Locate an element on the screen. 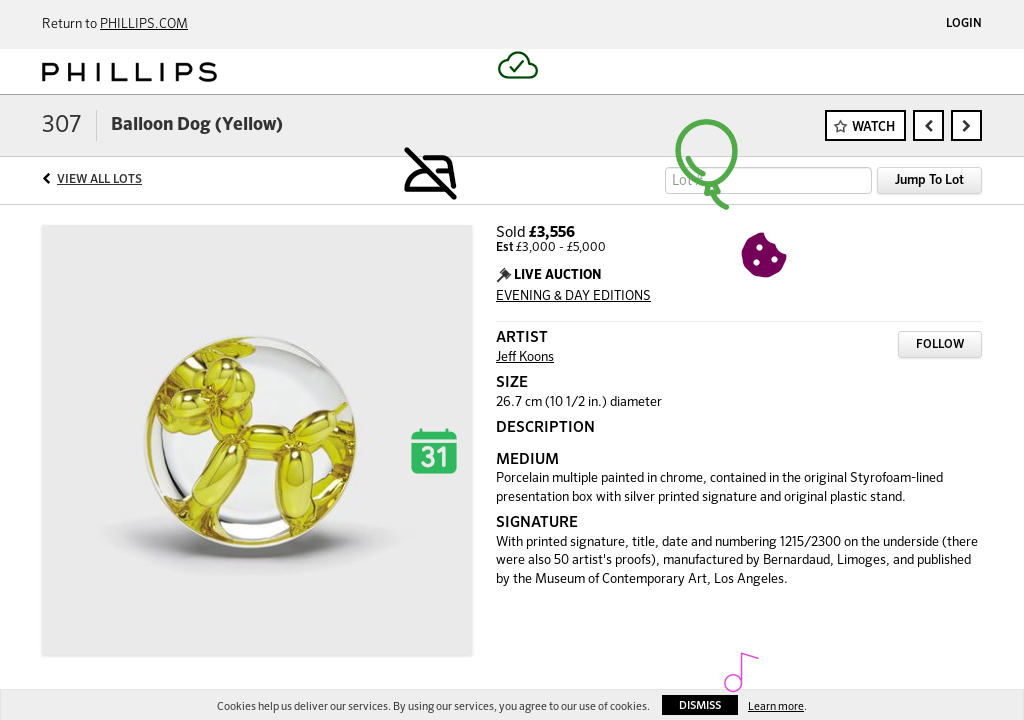 The height and width of the screenshot is (720, 1024). file successfully uploaded to cloud is located at coordinates (518, 65).